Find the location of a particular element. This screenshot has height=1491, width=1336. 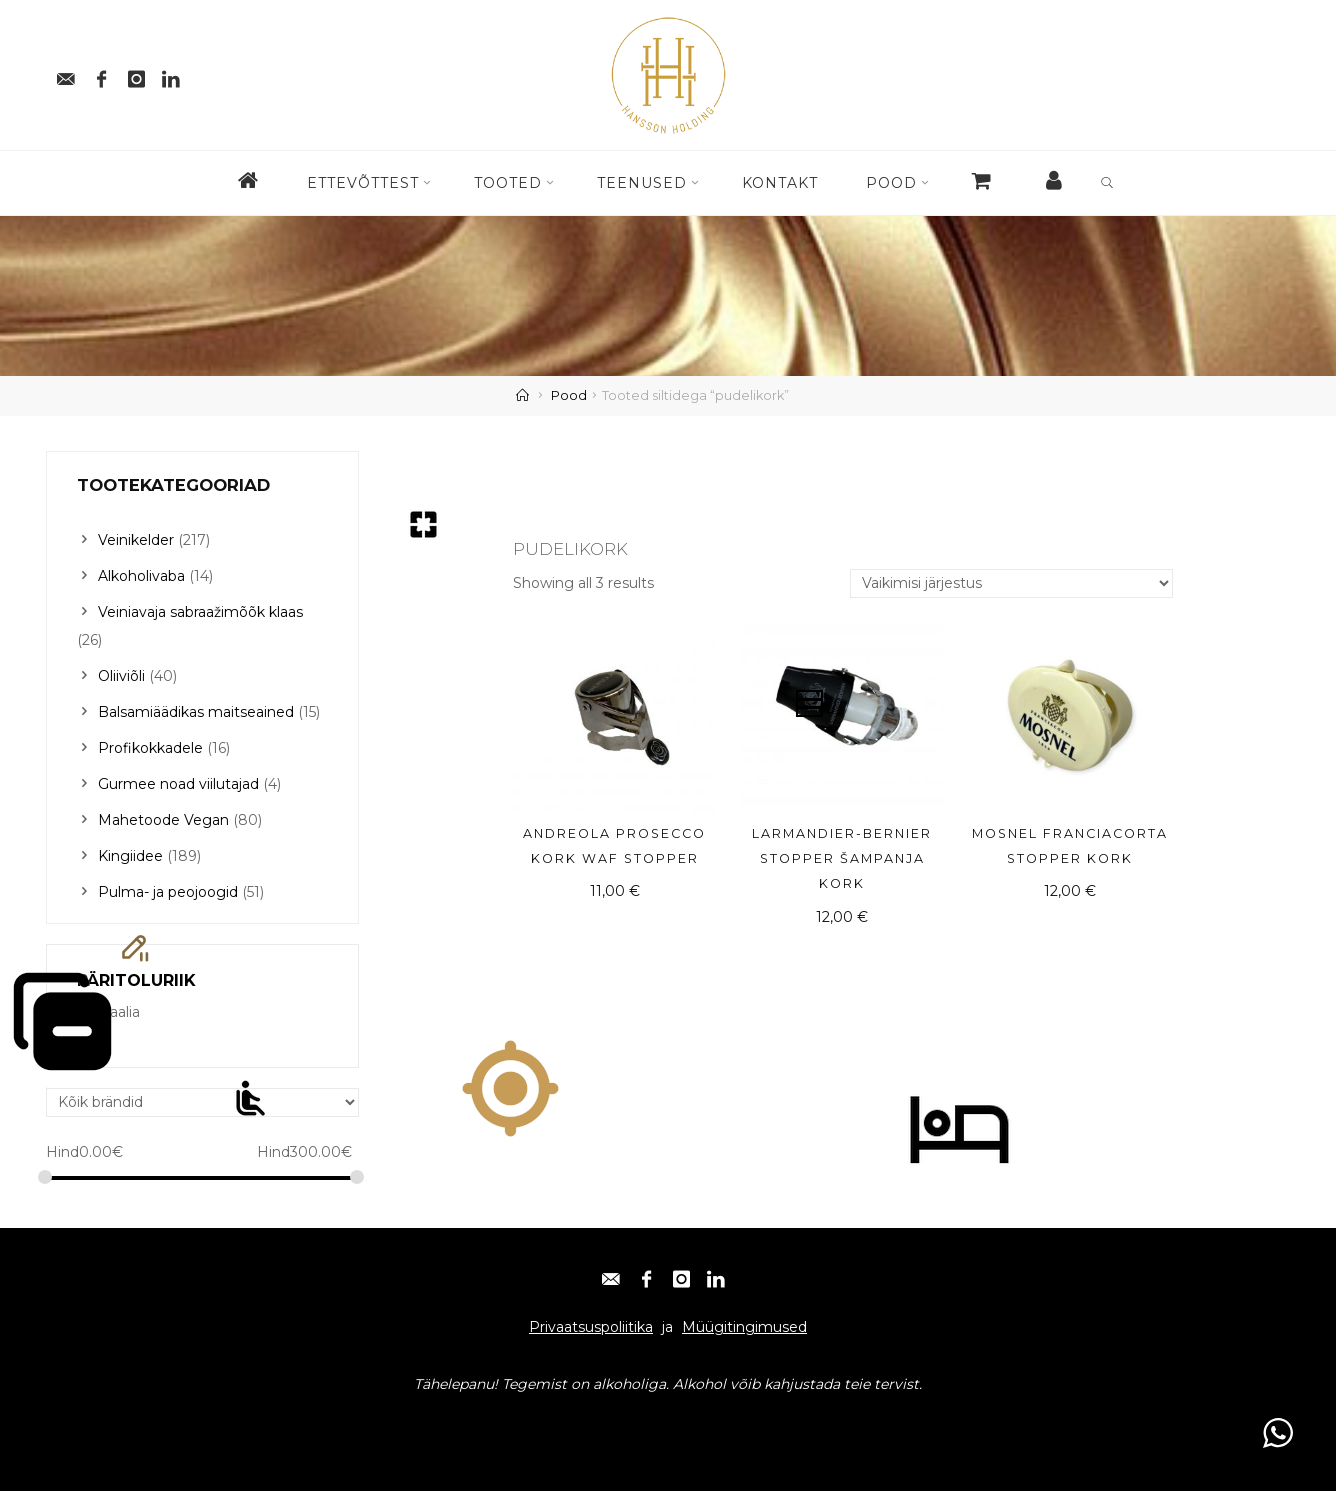

remove an item from clipboard is located at coordinates (62, 1021).